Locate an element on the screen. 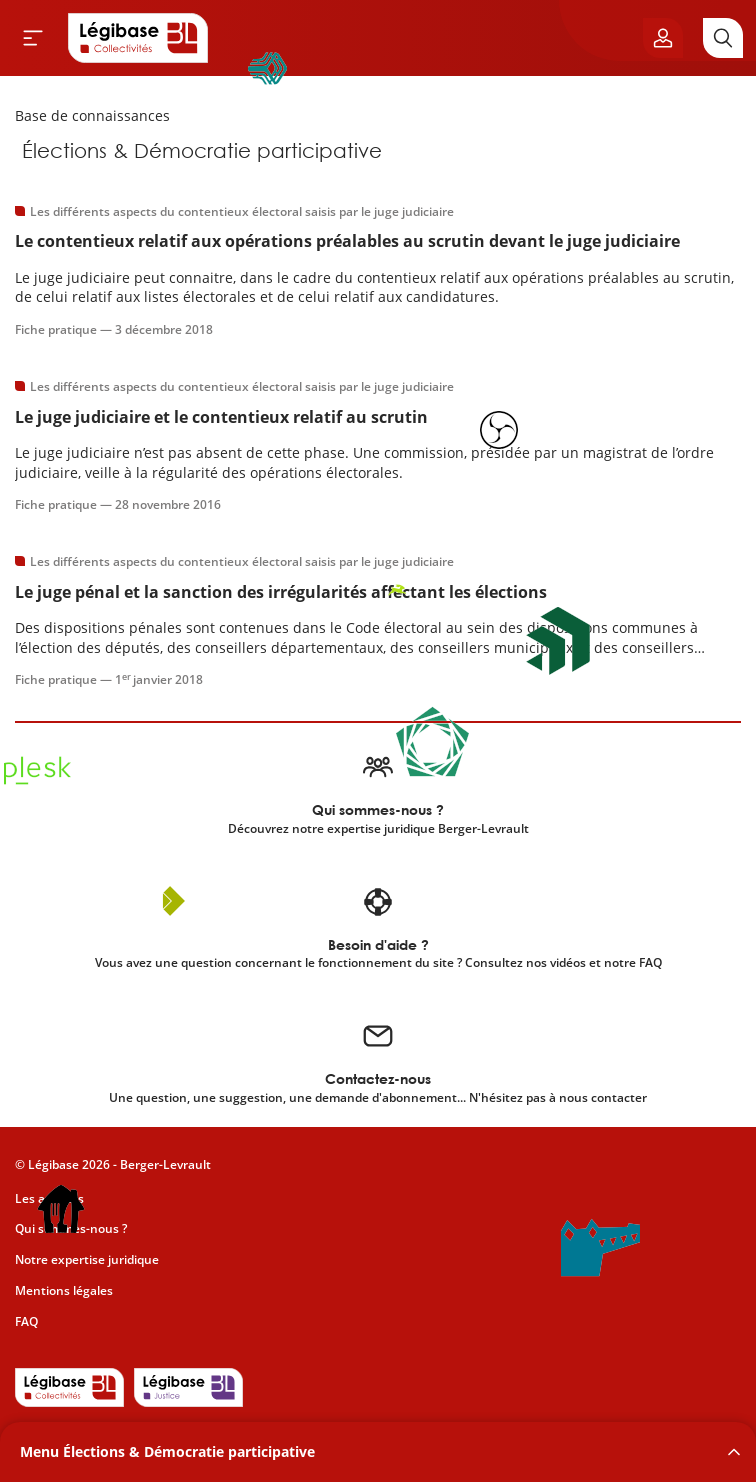 The width and height of the screenshot is (756, 1482). directus brand logo is located at coordinates (397, 590).